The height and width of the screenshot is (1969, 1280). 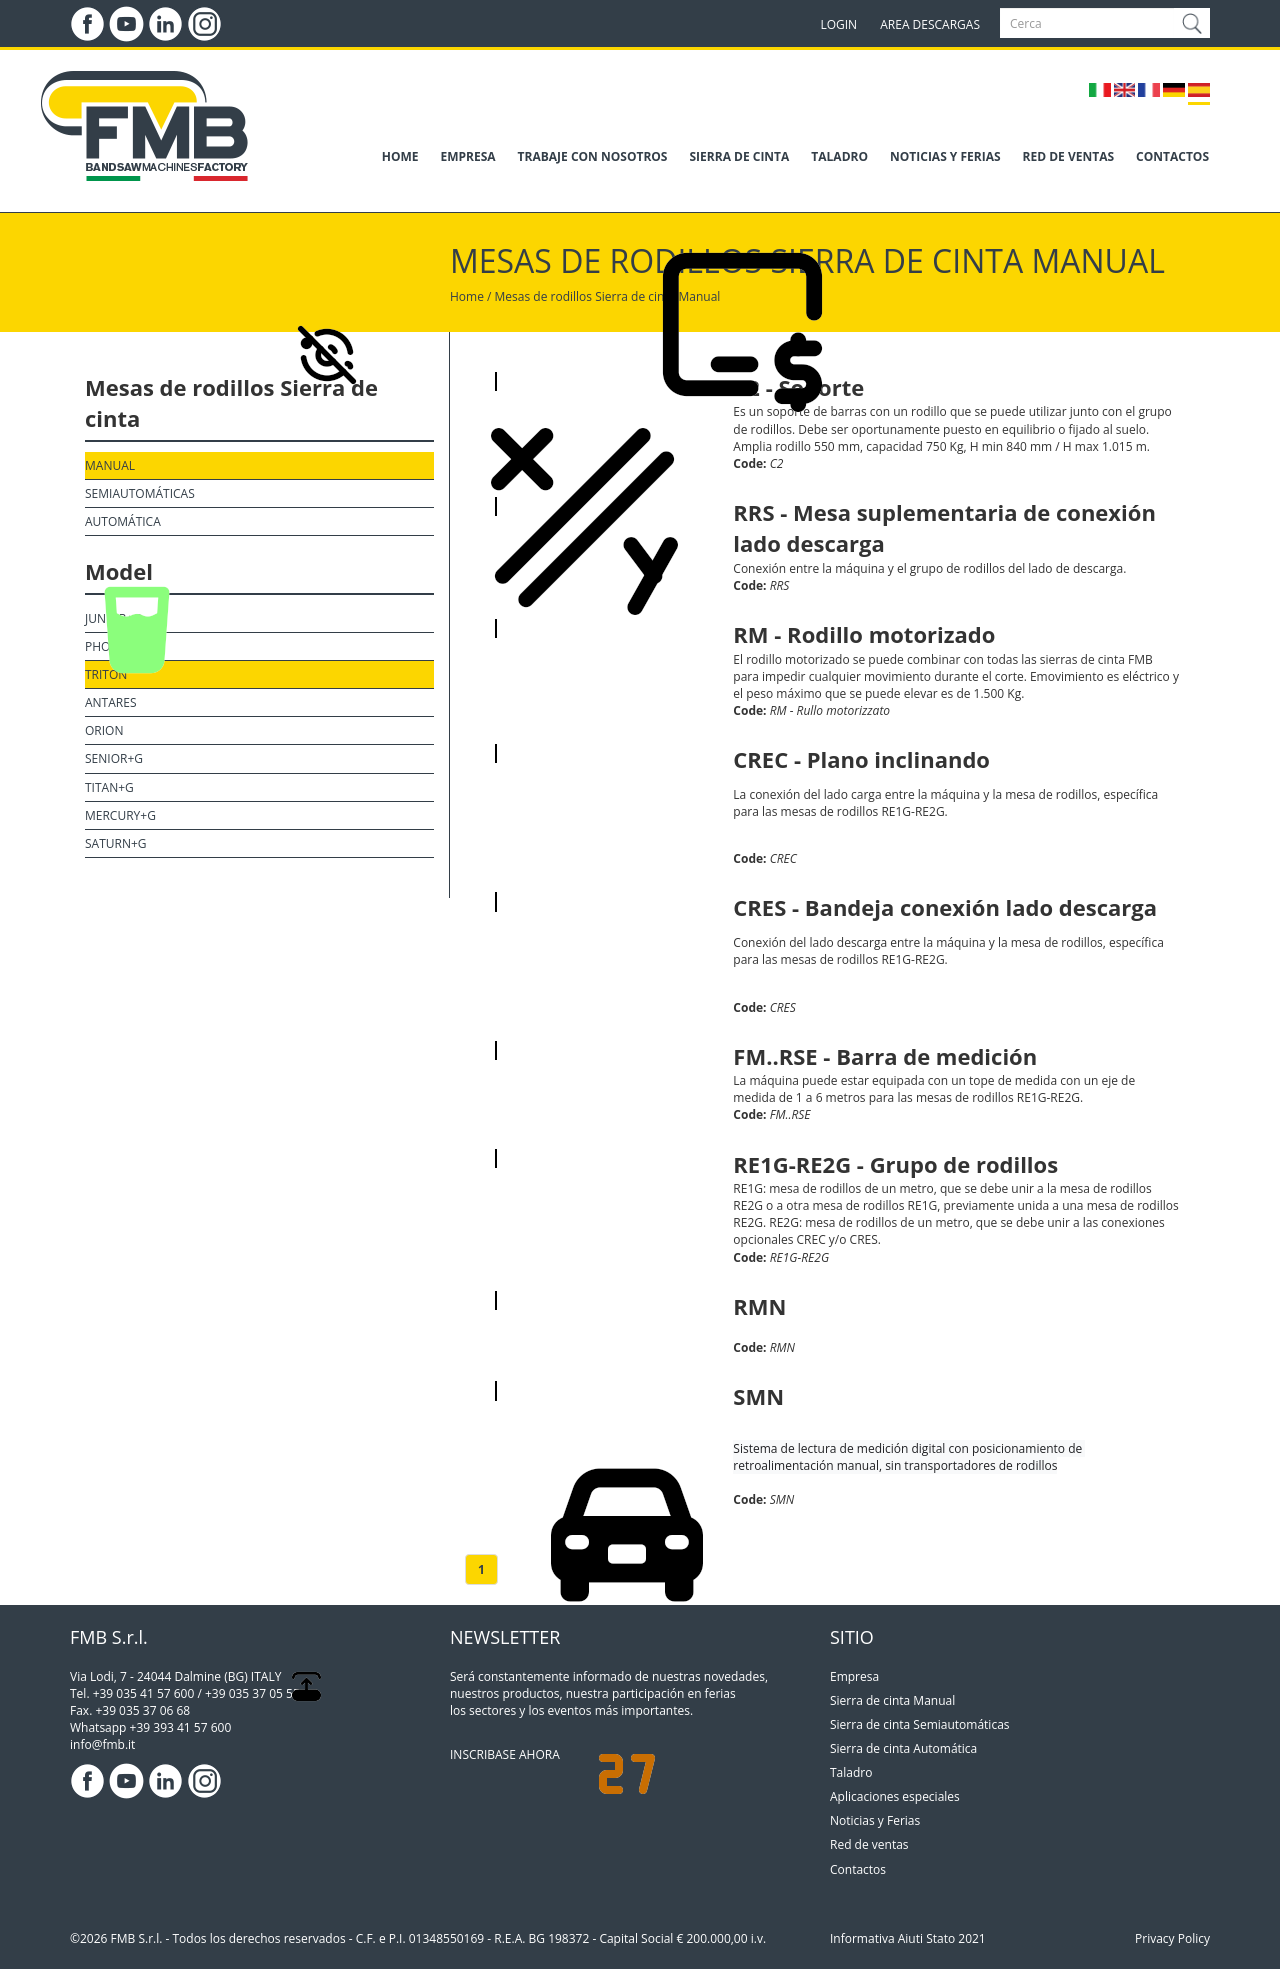 I want to click on access tablet payment or billing settings, so click(x=742, y=324).